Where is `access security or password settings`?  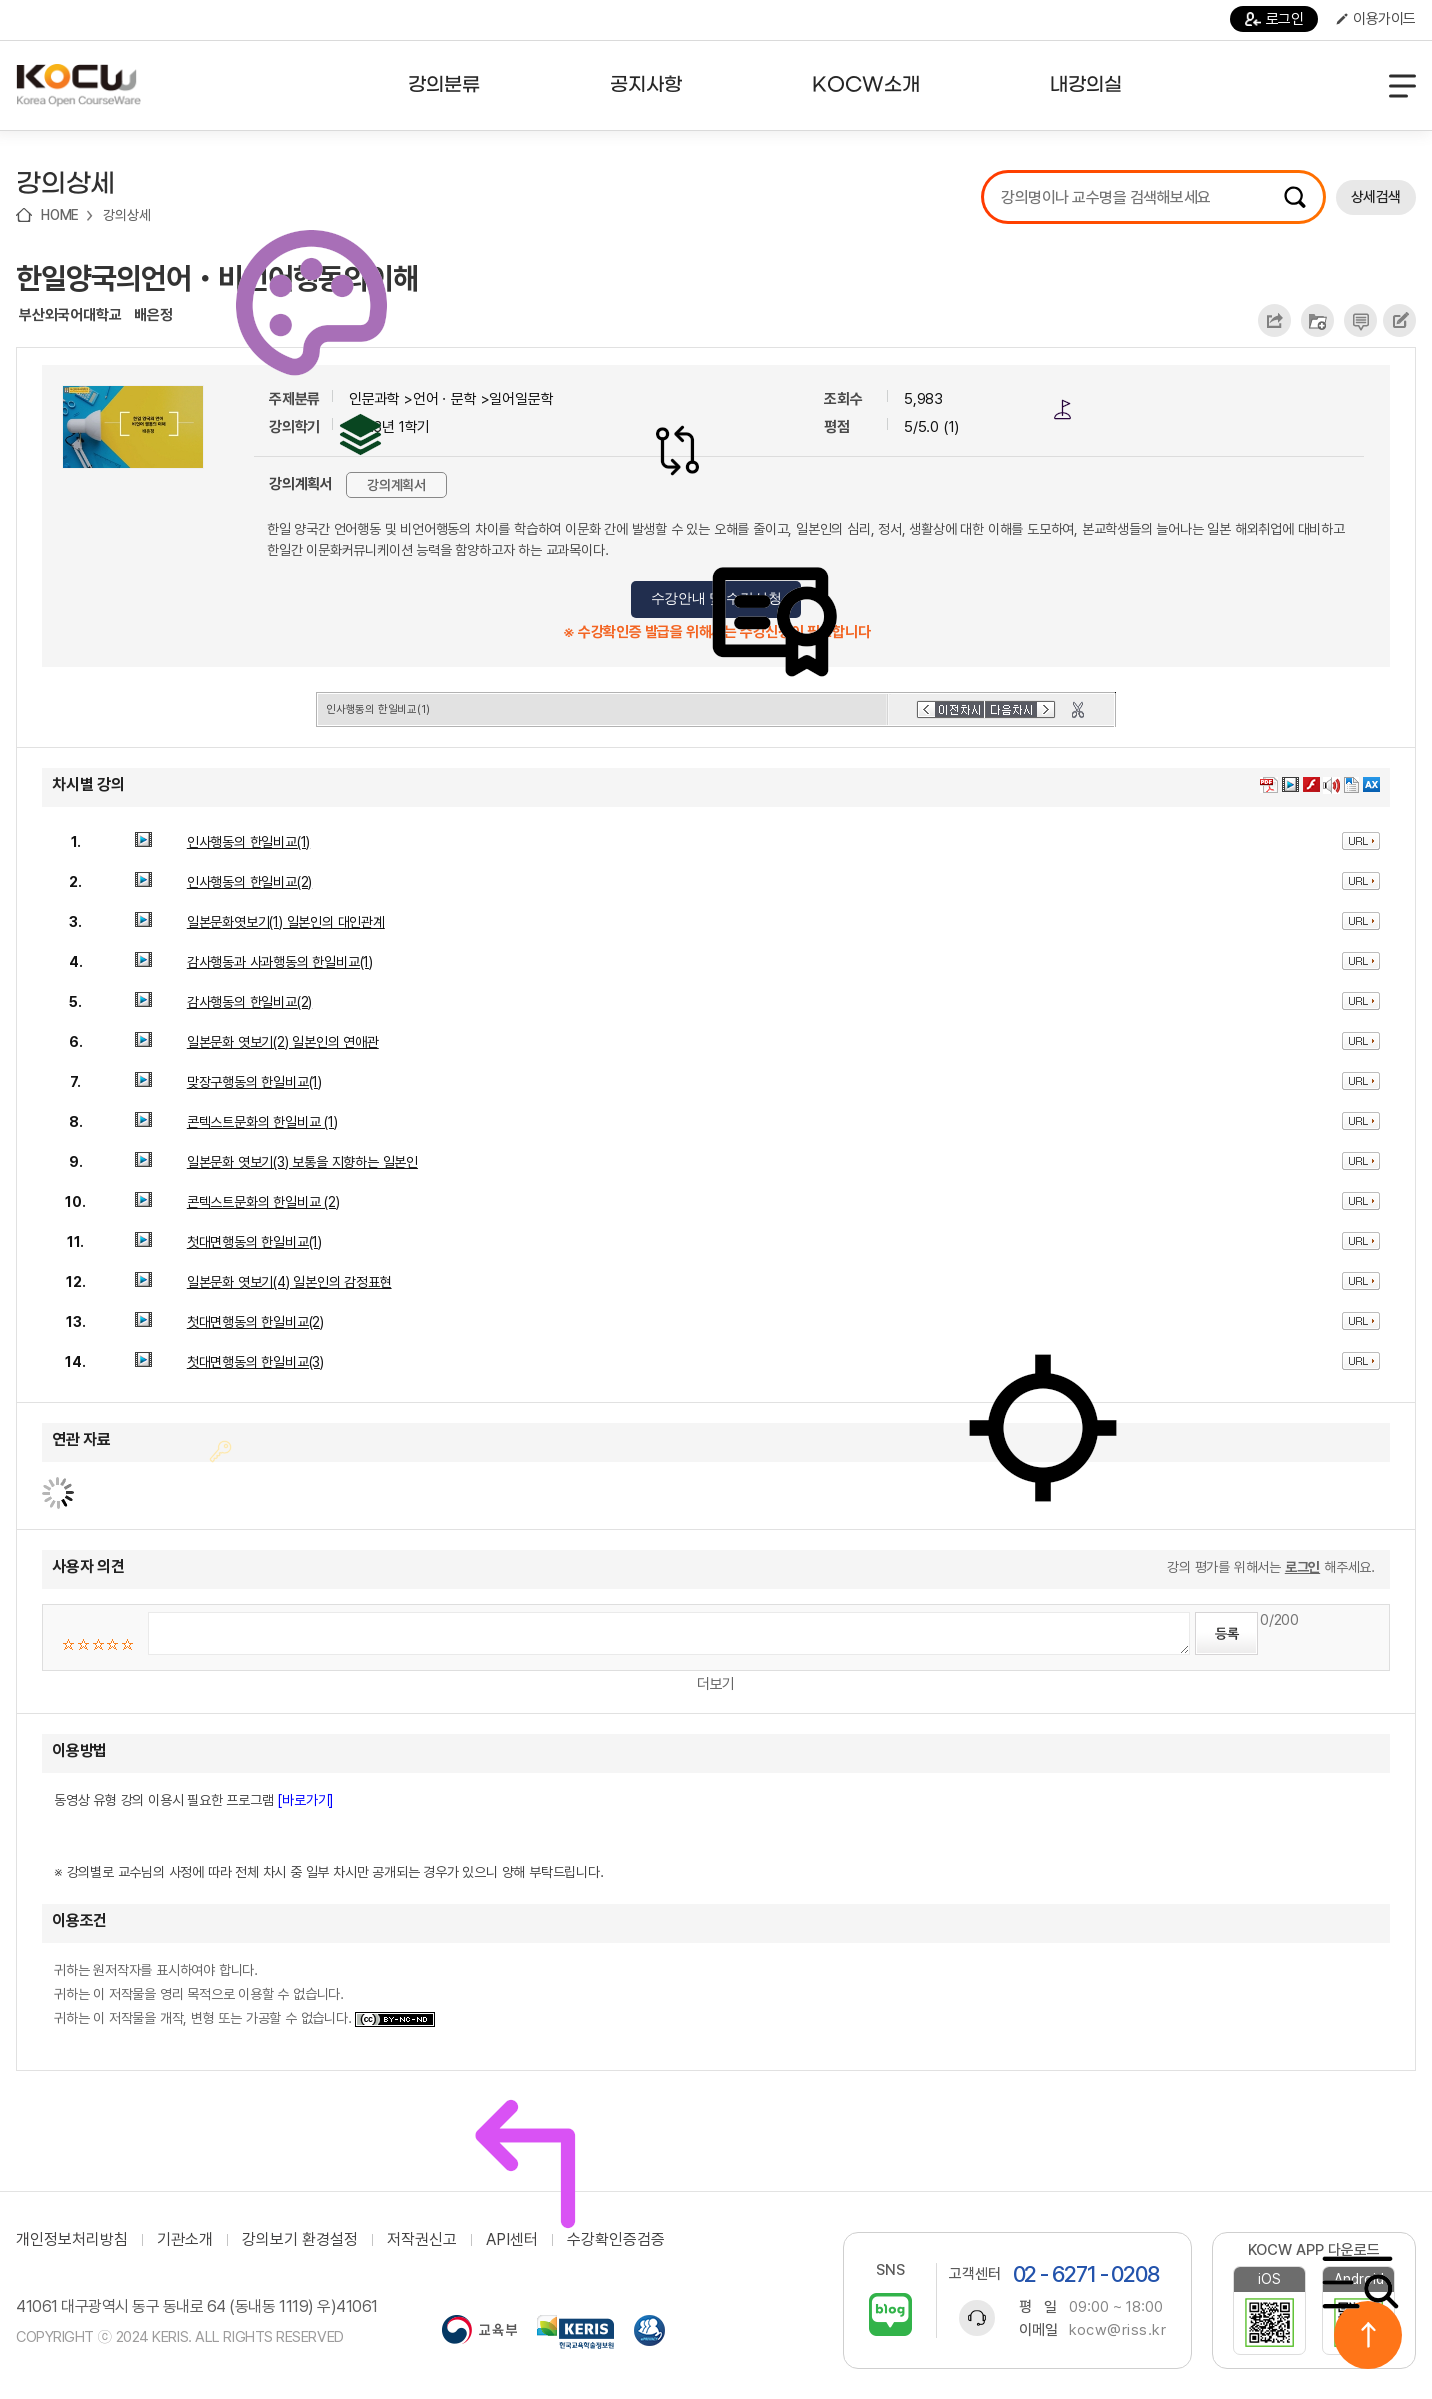
access security or password settings is located at coordinates (220, 1451).